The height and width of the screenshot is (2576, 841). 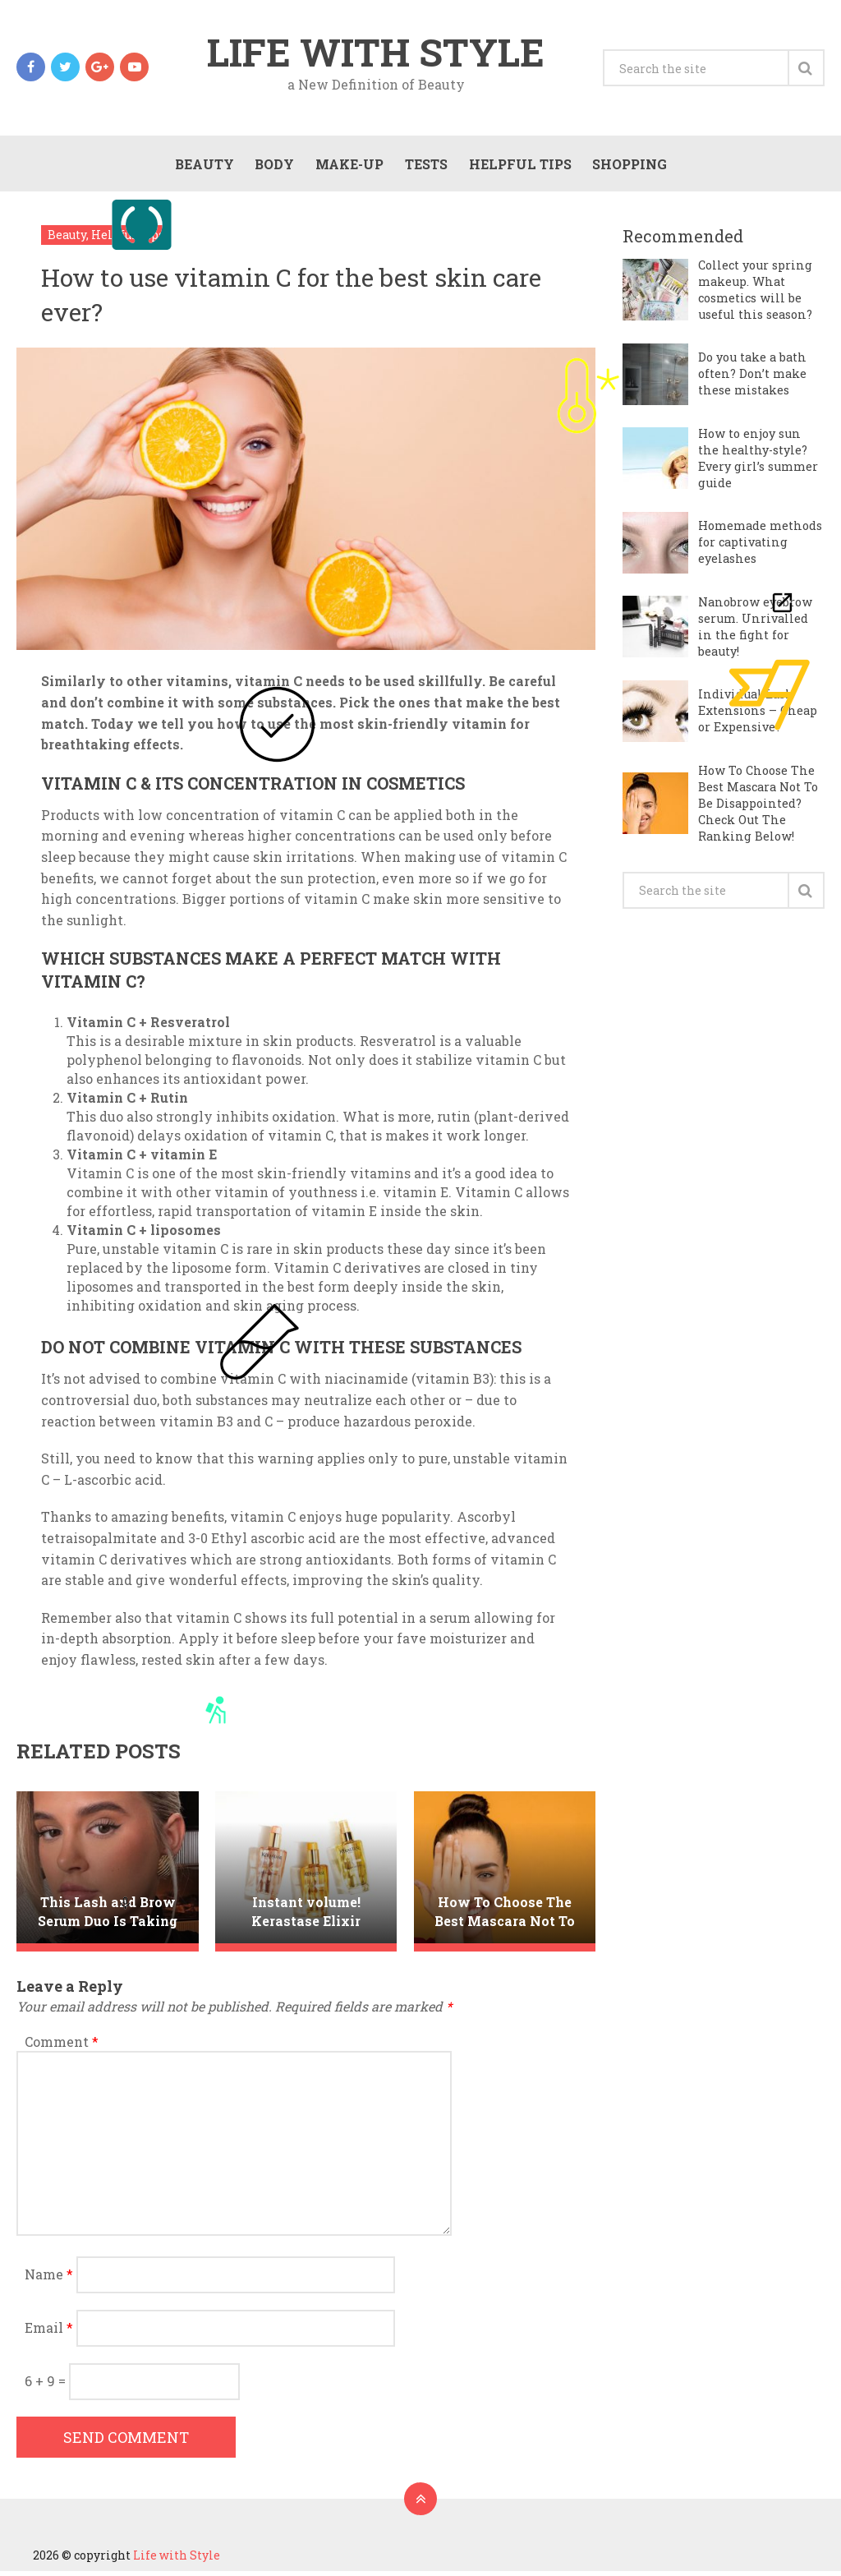 What do you see at coordinates (769, 692) in the screenshot?
I see `flag or bookmark an item` at bounding box center [769, 692].